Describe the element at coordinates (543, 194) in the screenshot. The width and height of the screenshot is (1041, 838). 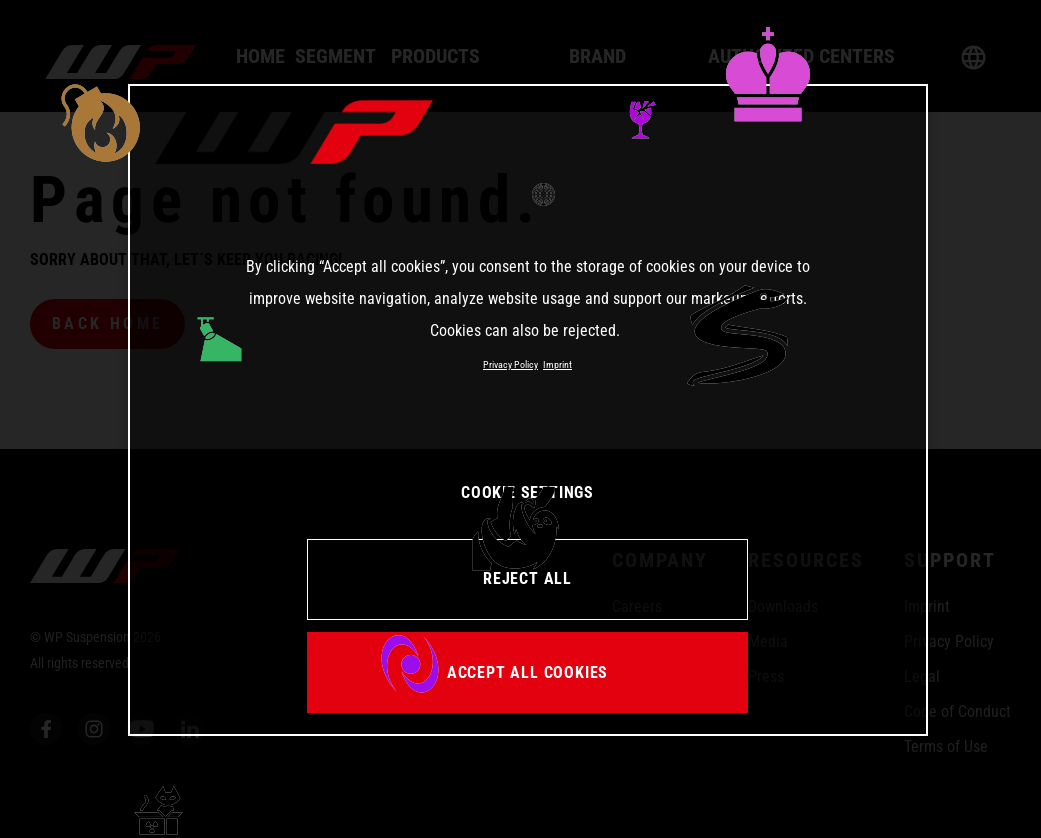
I see `access global or international settings` at that location.